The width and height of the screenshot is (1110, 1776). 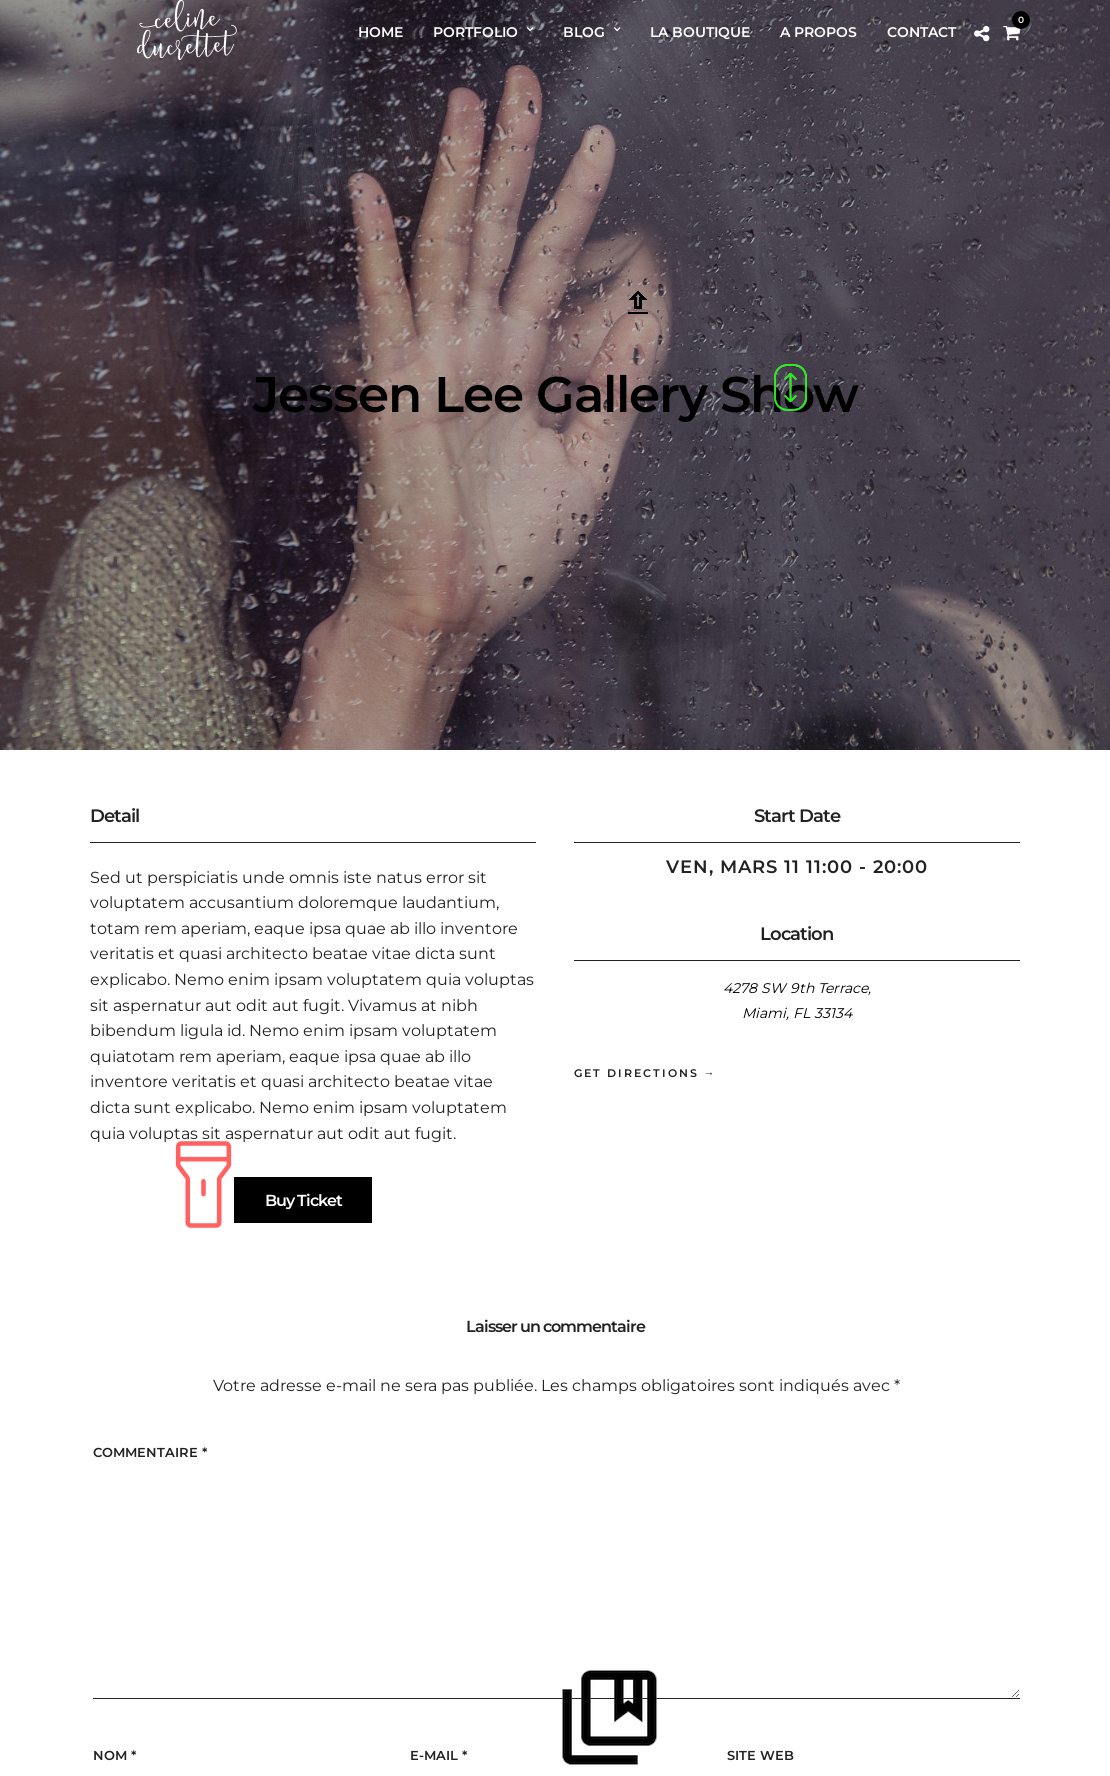 What do you see at coordinates (203, 1184) in the screenshot?
I see `toggle flashlight on or off` at bounding box center [203, 1184].